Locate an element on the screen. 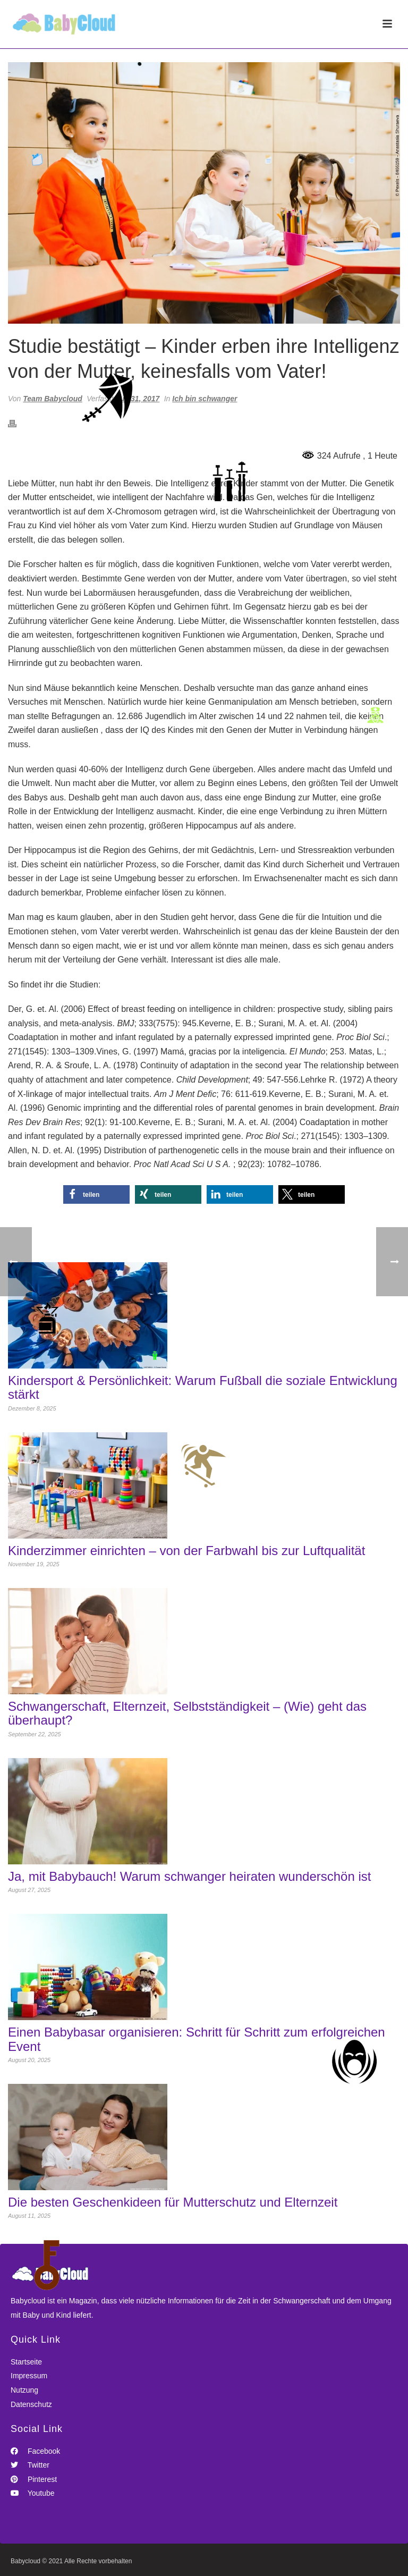 This screenshot has width=408, height=2576. view the Sverd i Fjell monument landmark is located at coordinates (230, 480).